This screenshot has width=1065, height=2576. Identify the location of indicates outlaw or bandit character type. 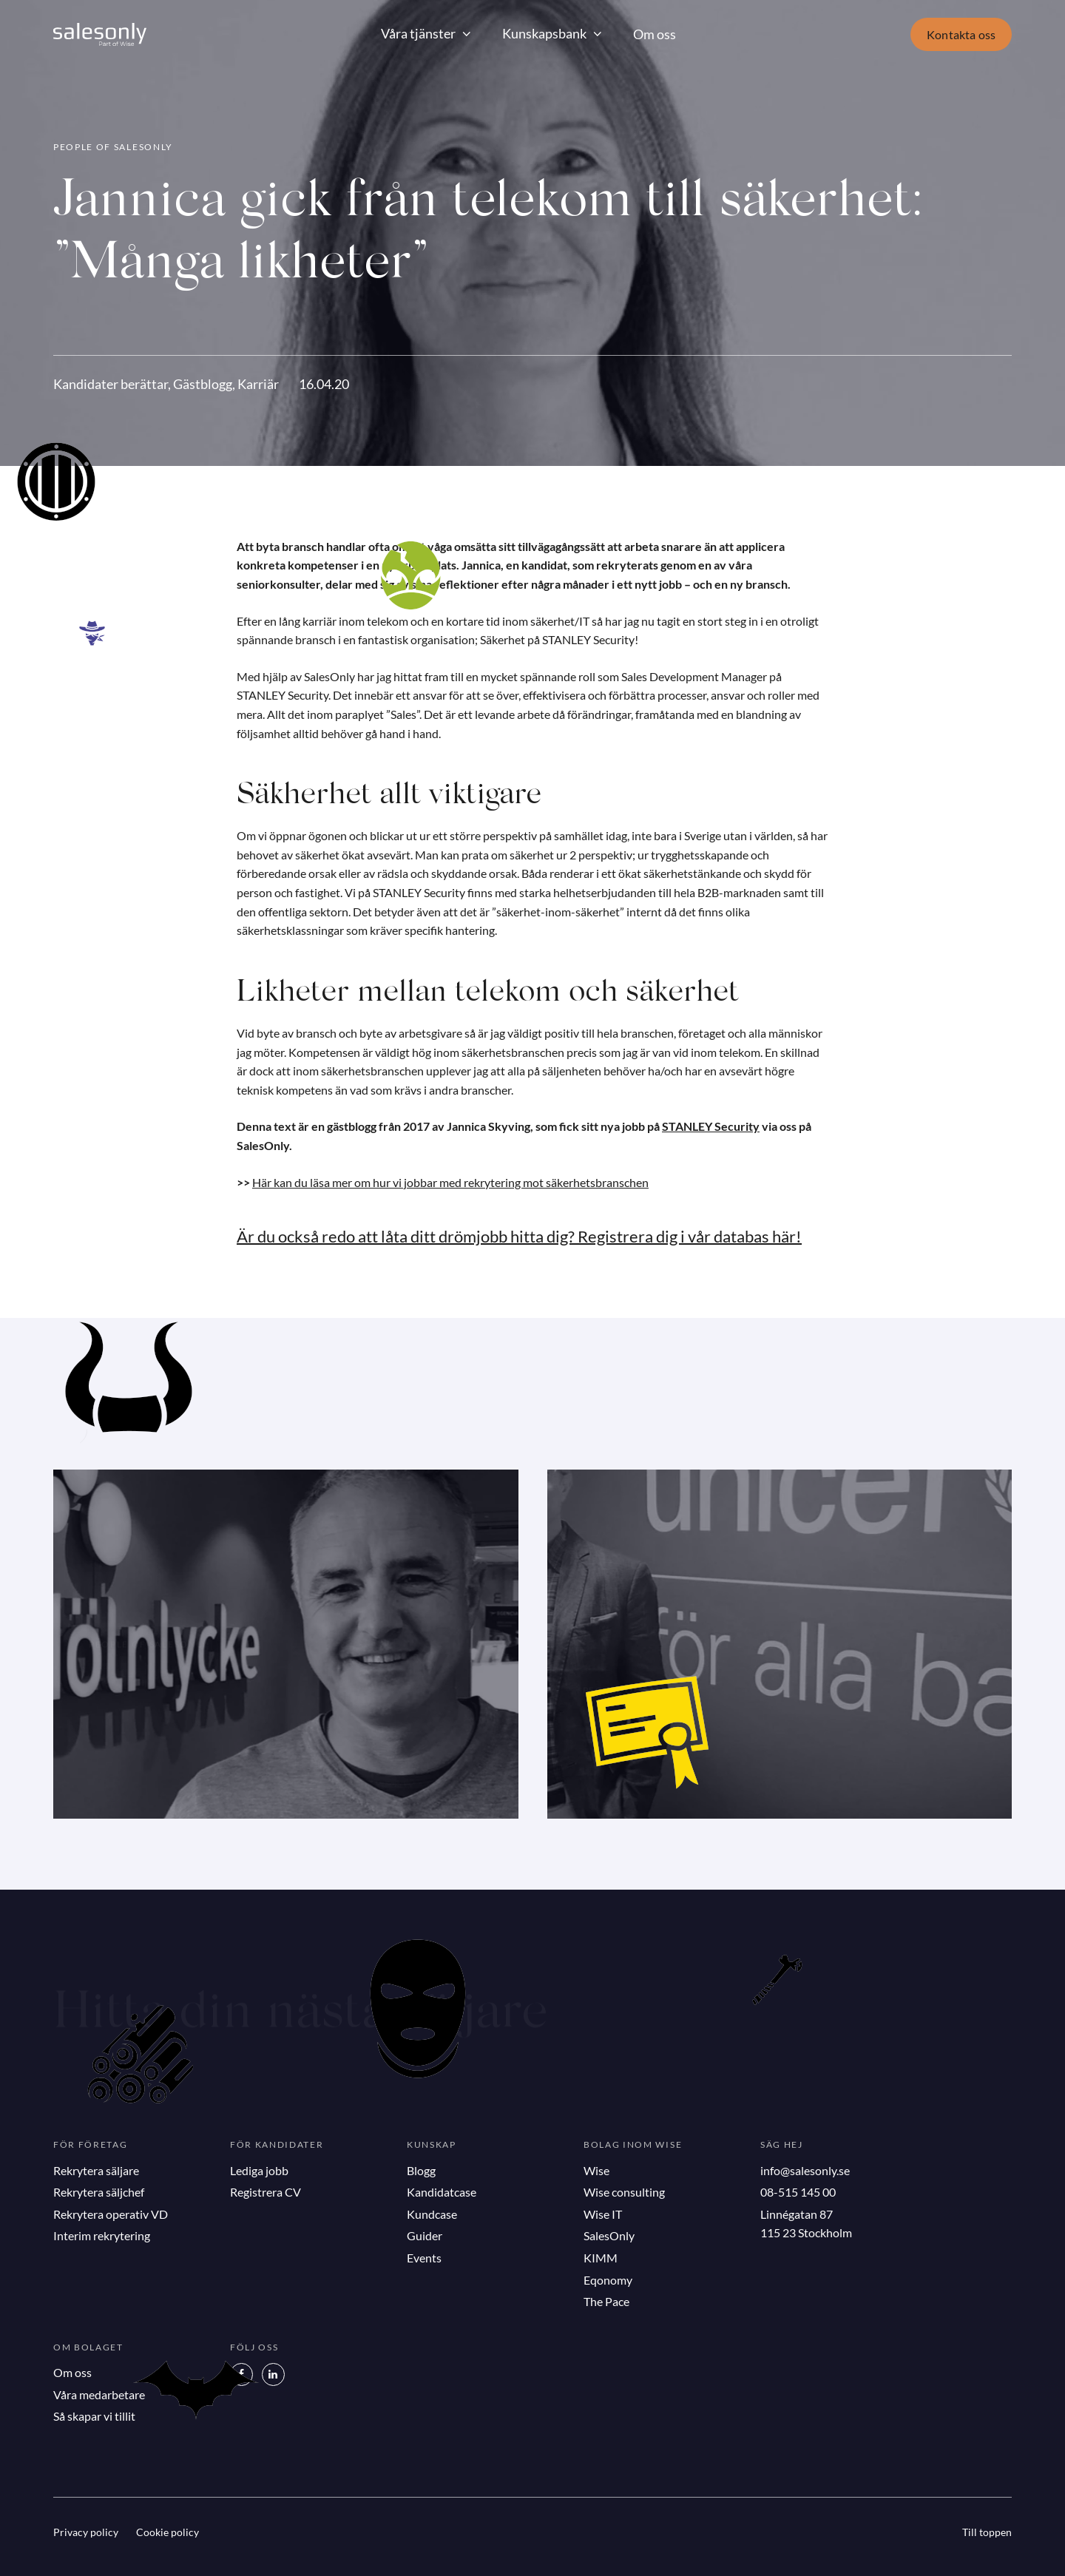
(92, 632).